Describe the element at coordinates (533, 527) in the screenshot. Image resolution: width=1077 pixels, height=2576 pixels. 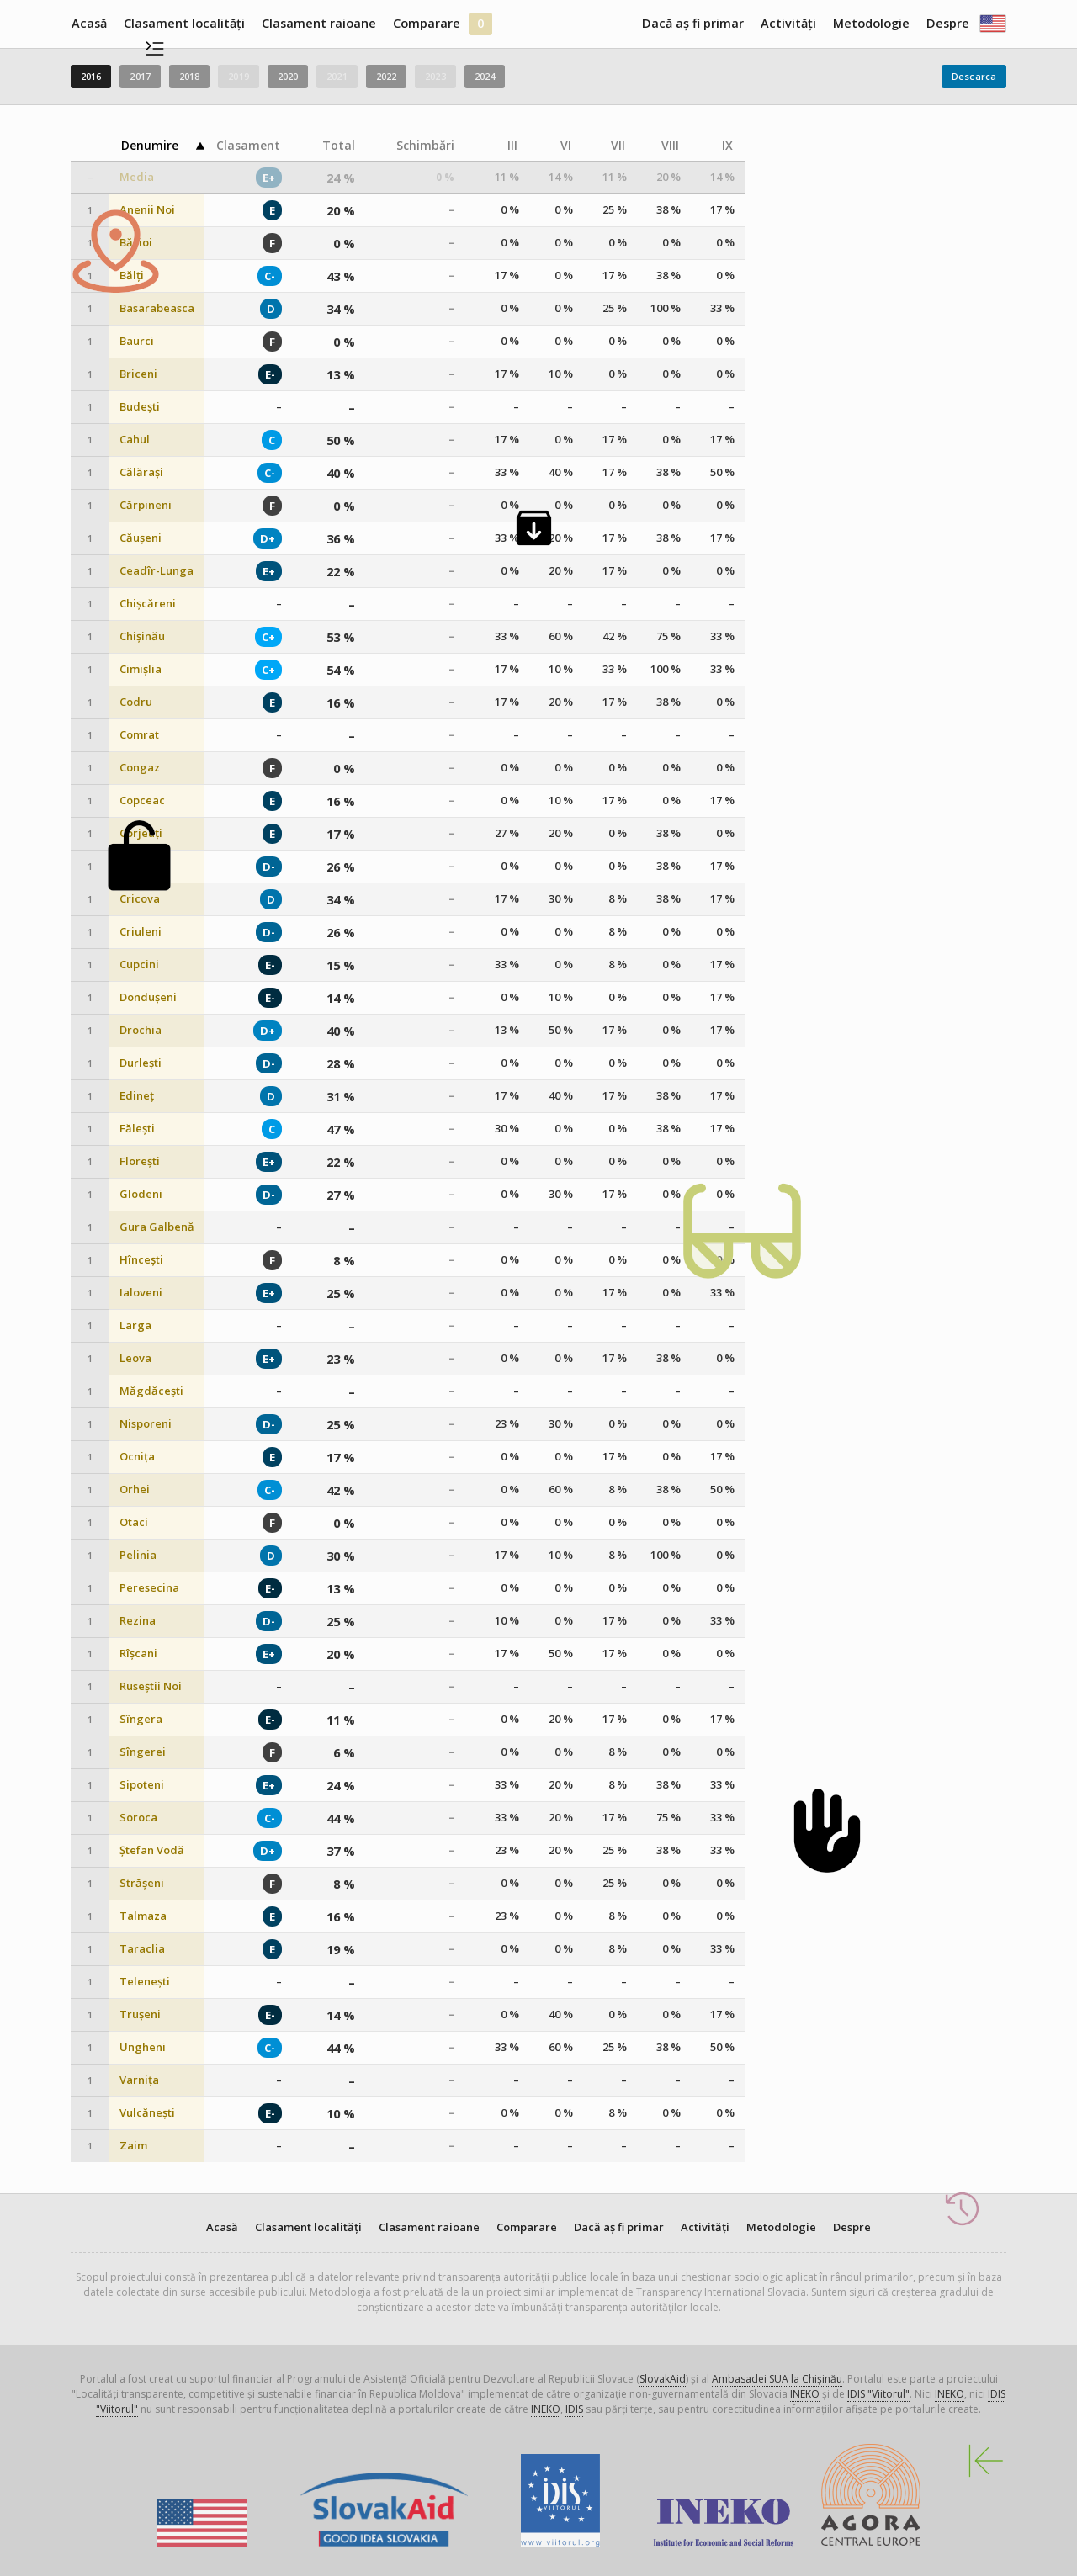
I see `download to storage or archive` at that location.